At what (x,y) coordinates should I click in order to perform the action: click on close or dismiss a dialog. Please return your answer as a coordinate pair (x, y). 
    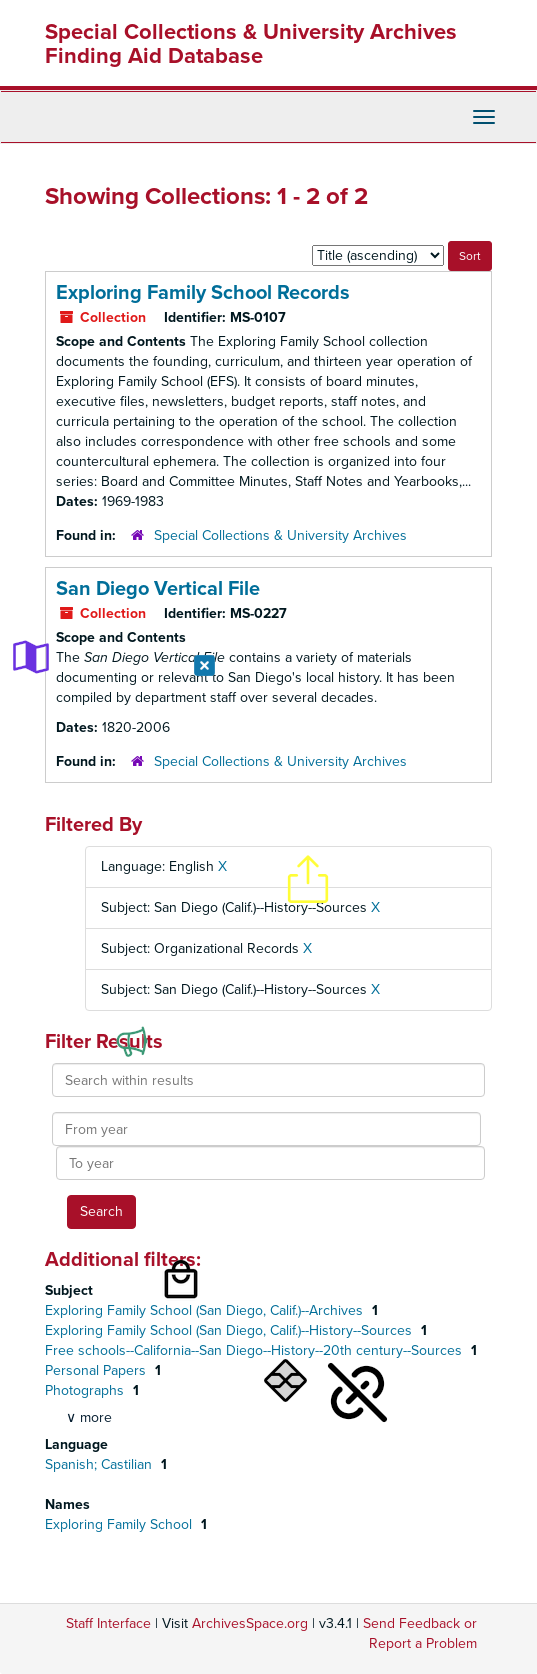
    Looking at the image, I should click on (204, 665).